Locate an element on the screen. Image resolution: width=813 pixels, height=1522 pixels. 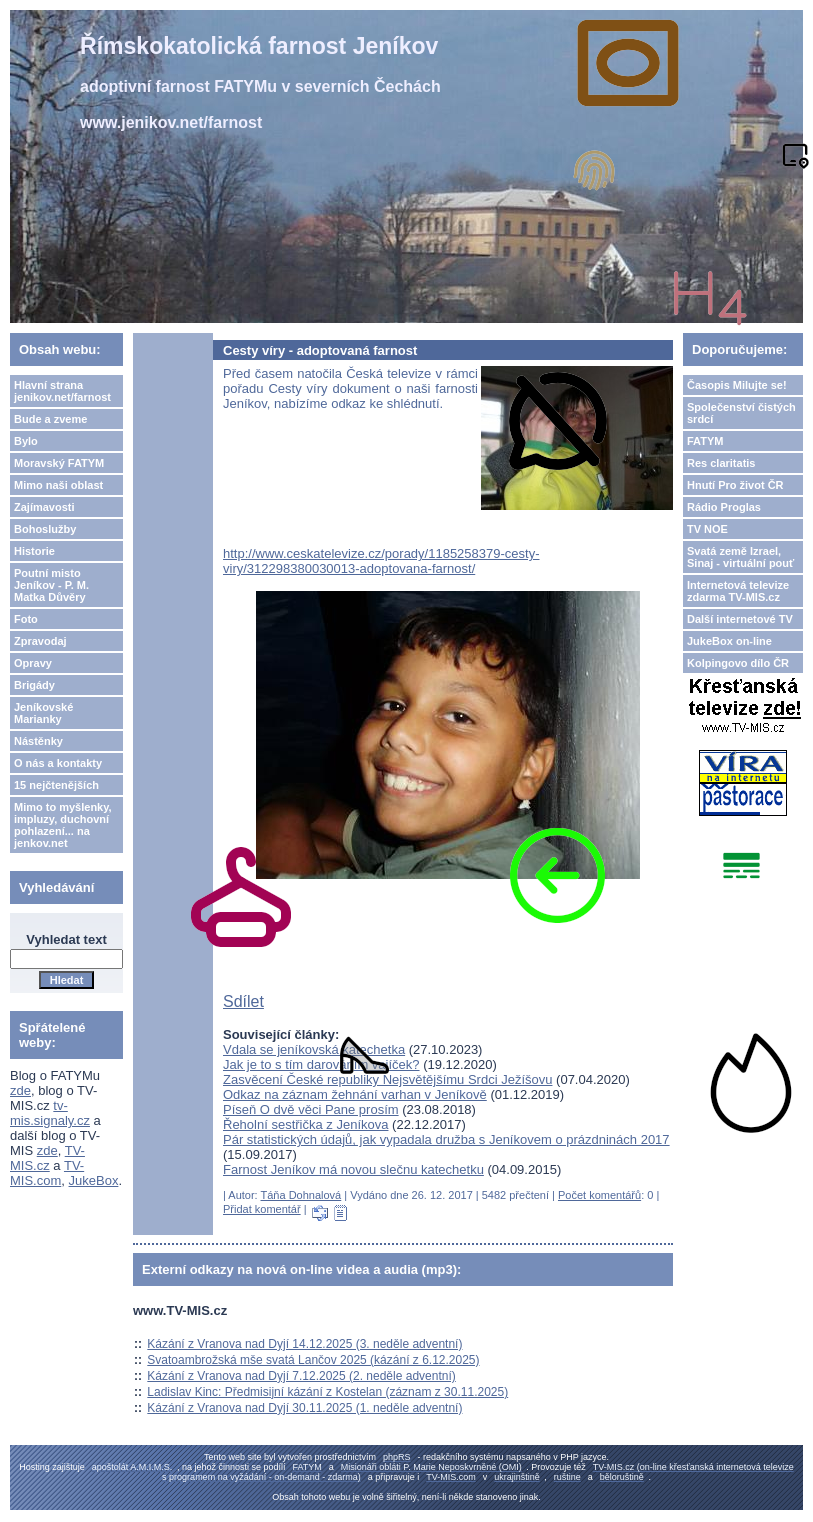
apply vignette effect to photo is located at coordinates (628, 63).